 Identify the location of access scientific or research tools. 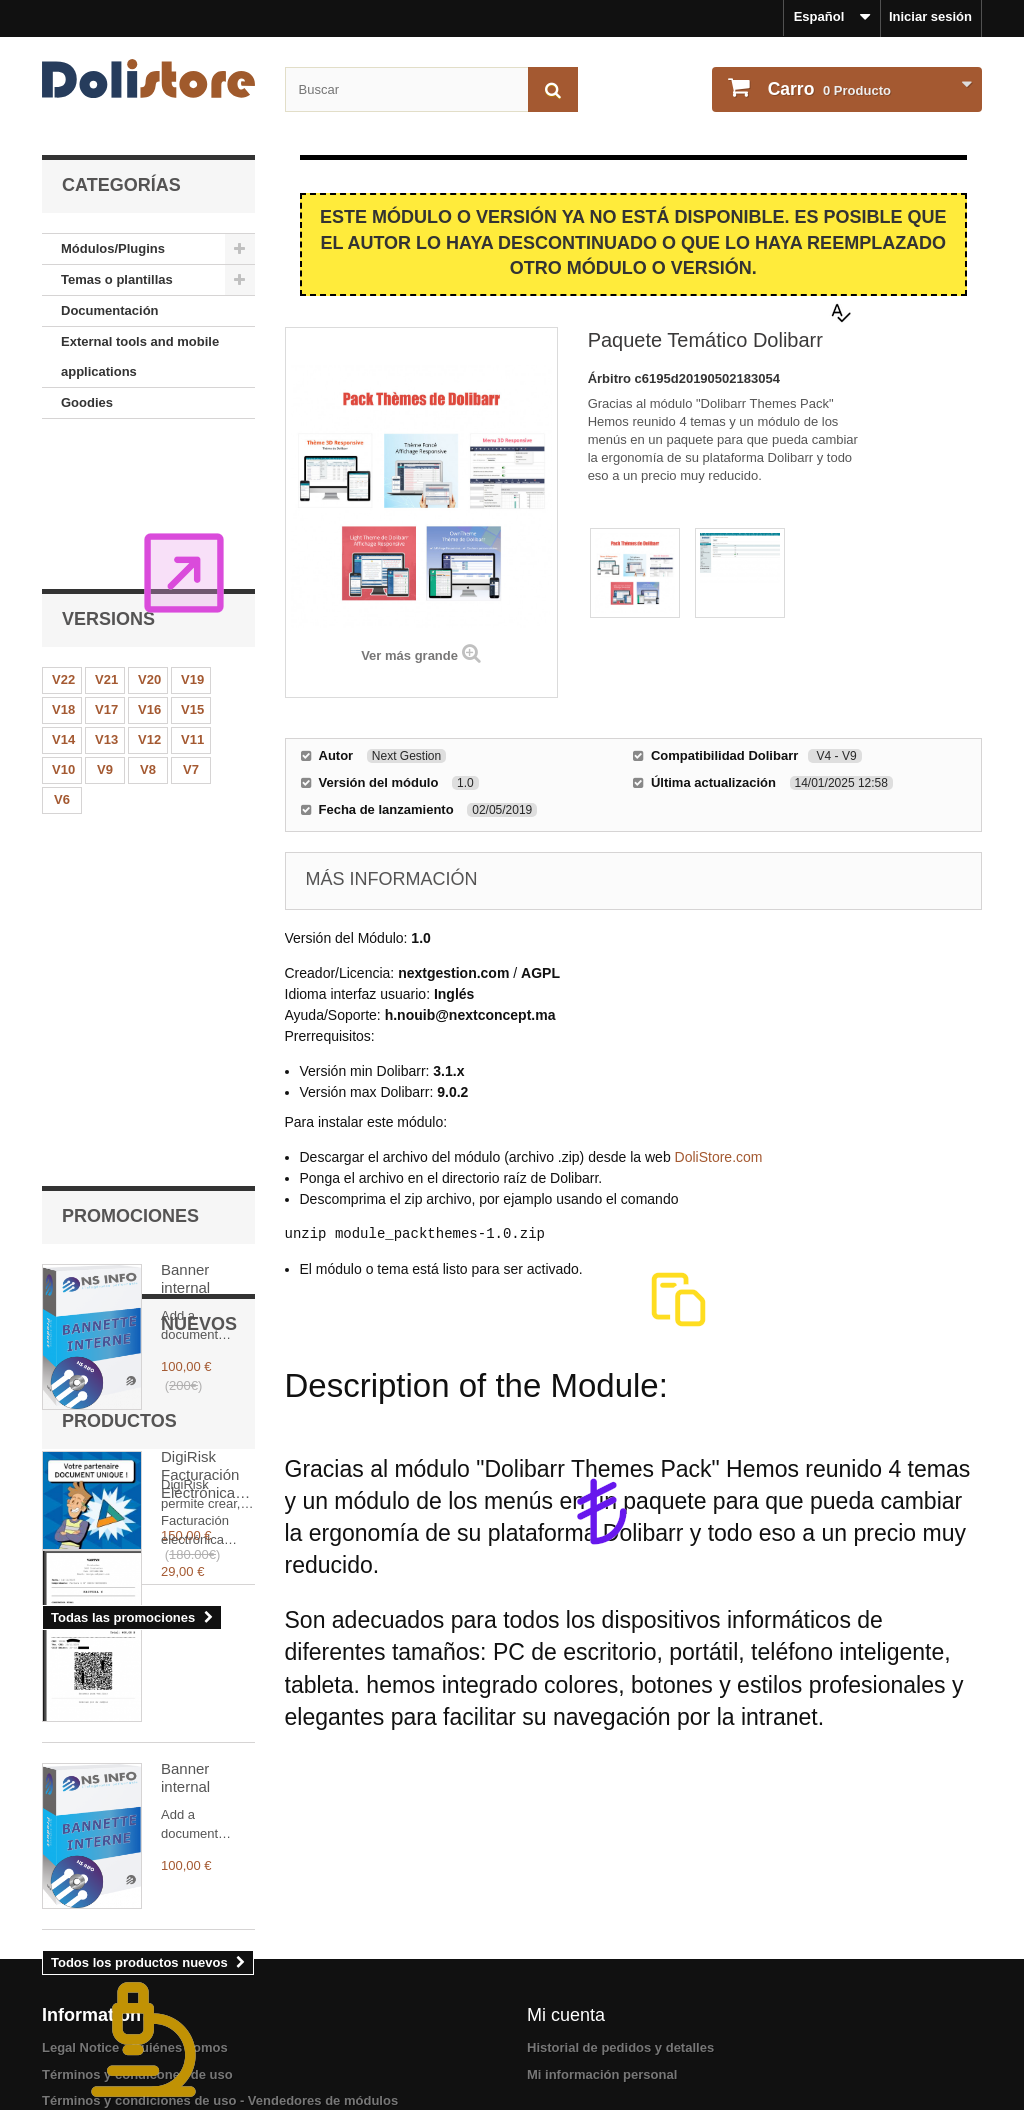
(143, 2039).